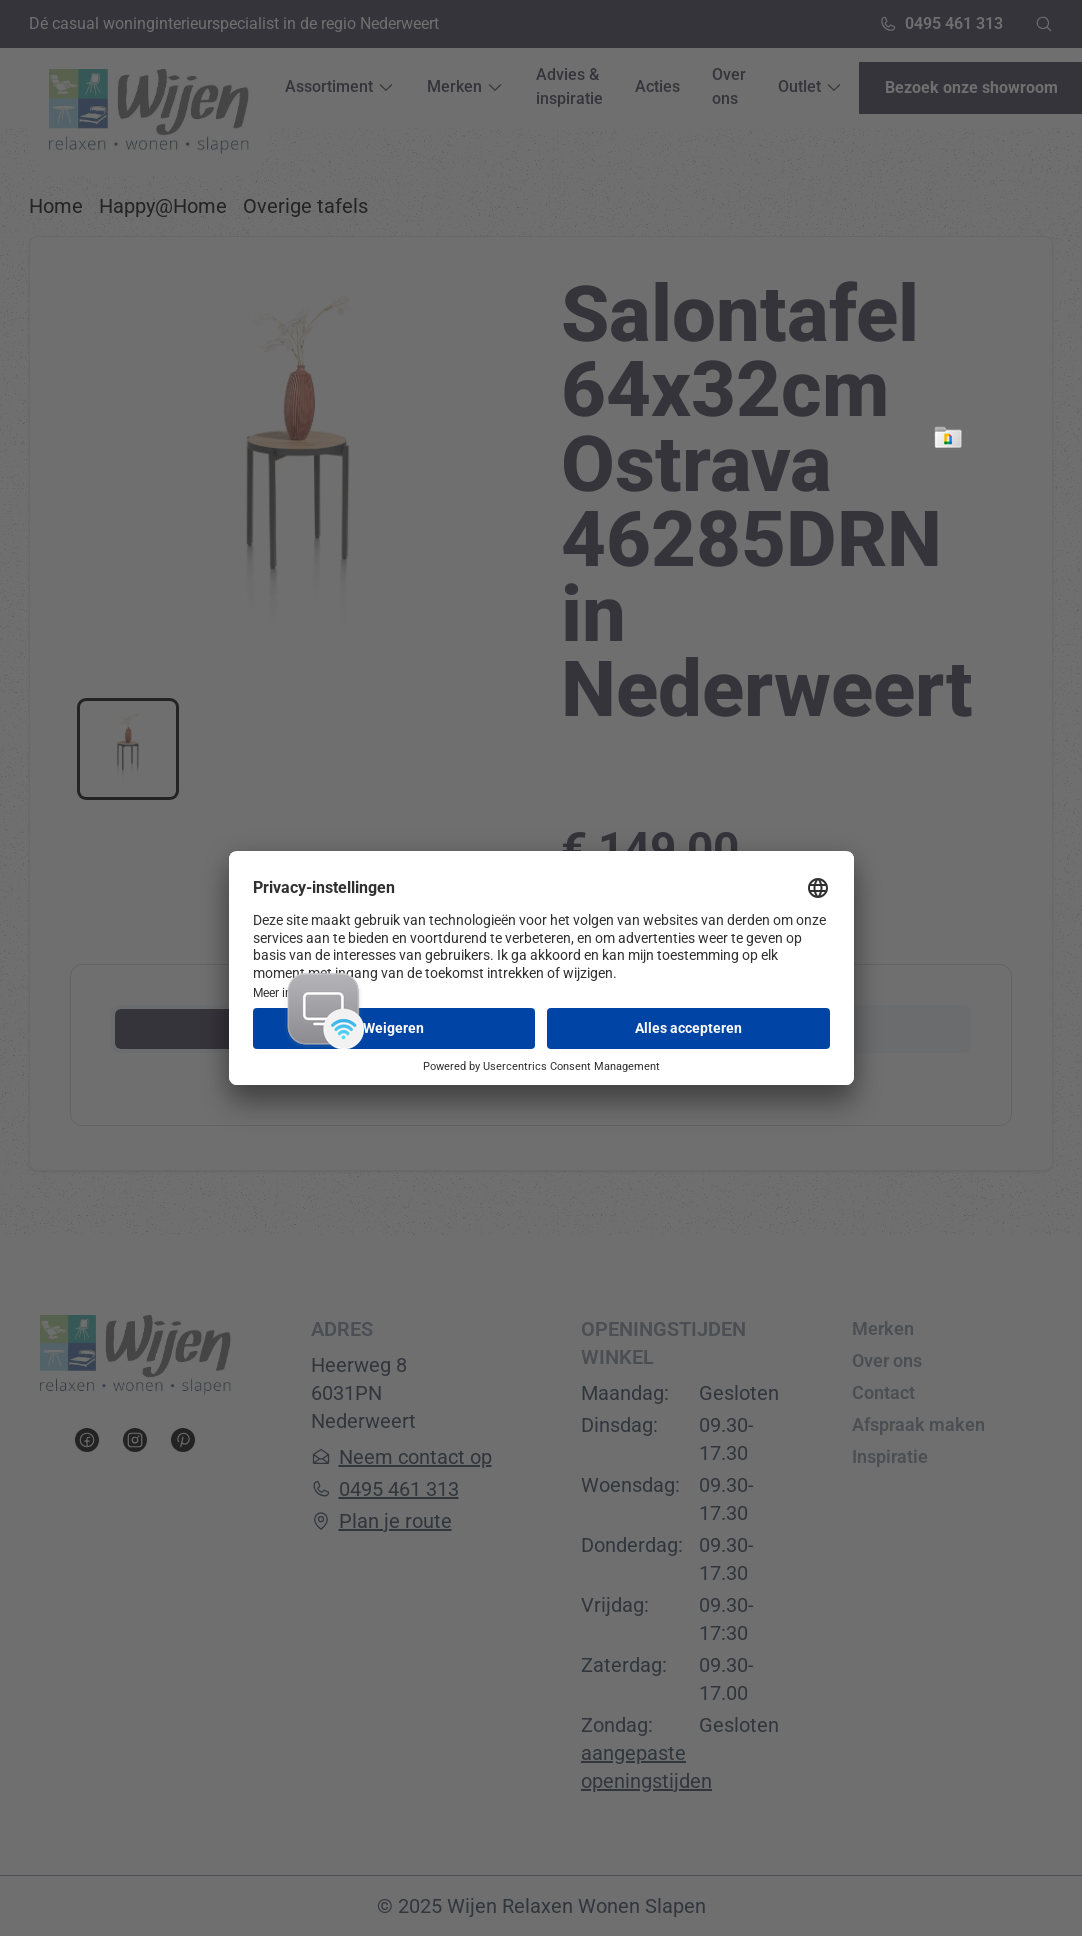  I want to click on open remote desktop preferences, so click(324, 1010).